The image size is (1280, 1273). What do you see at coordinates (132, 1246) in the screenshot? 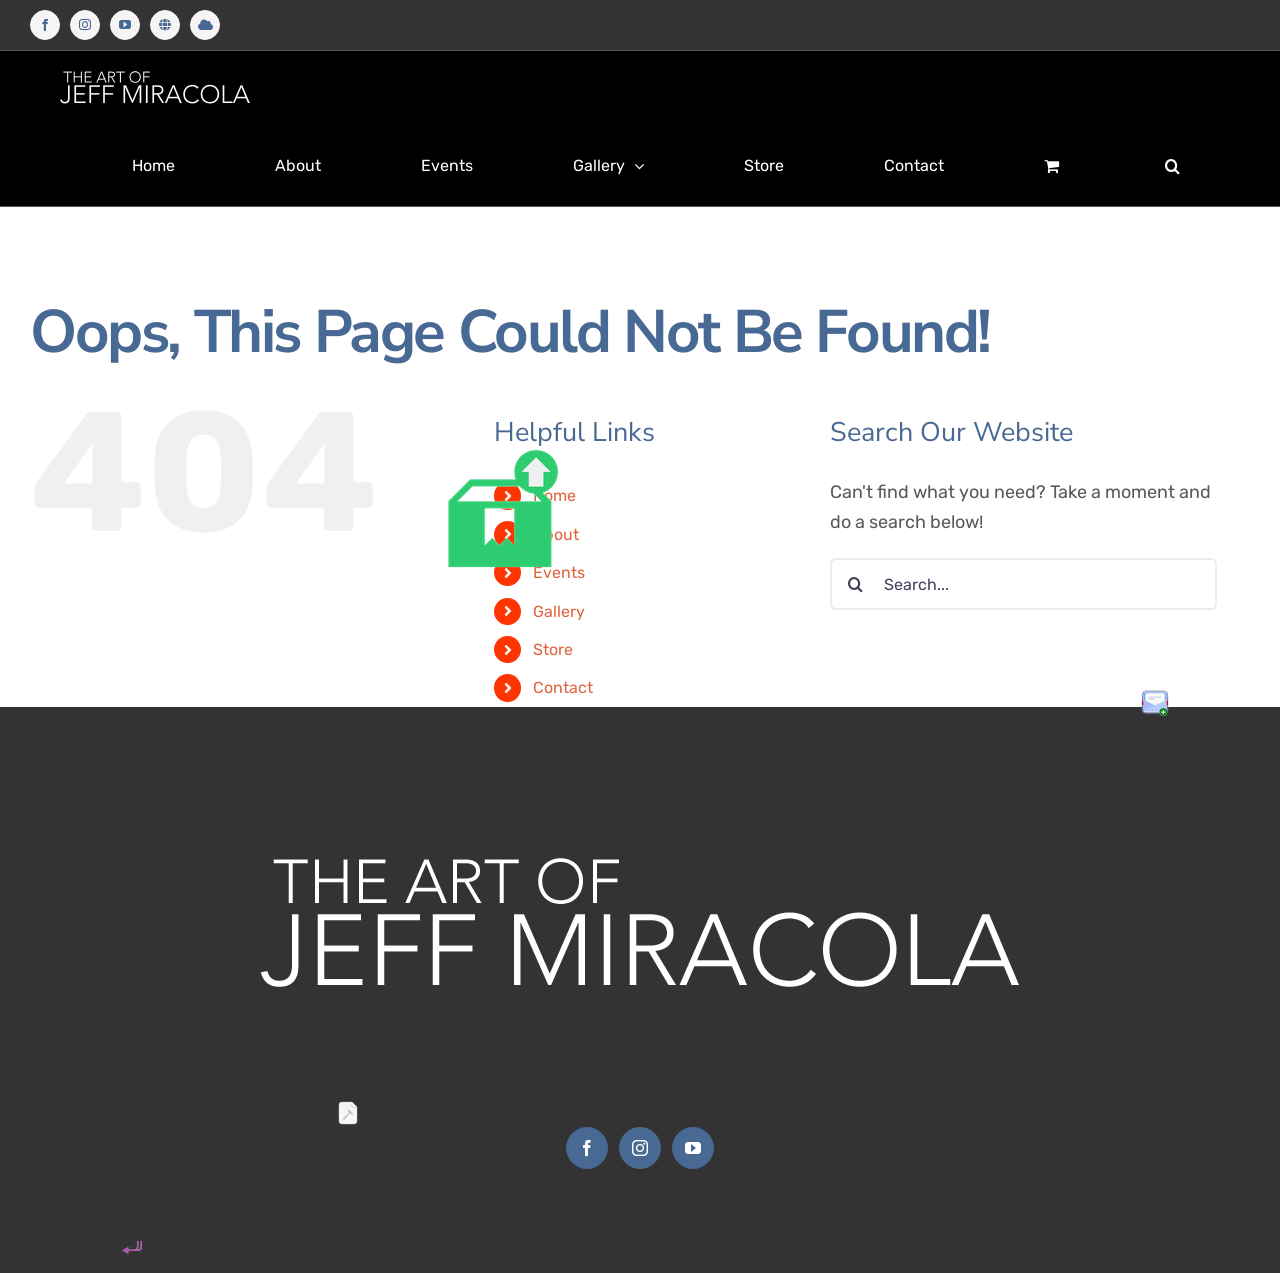
I see `reply to all recipients in an email thread` at bounding box center [132, 1246].